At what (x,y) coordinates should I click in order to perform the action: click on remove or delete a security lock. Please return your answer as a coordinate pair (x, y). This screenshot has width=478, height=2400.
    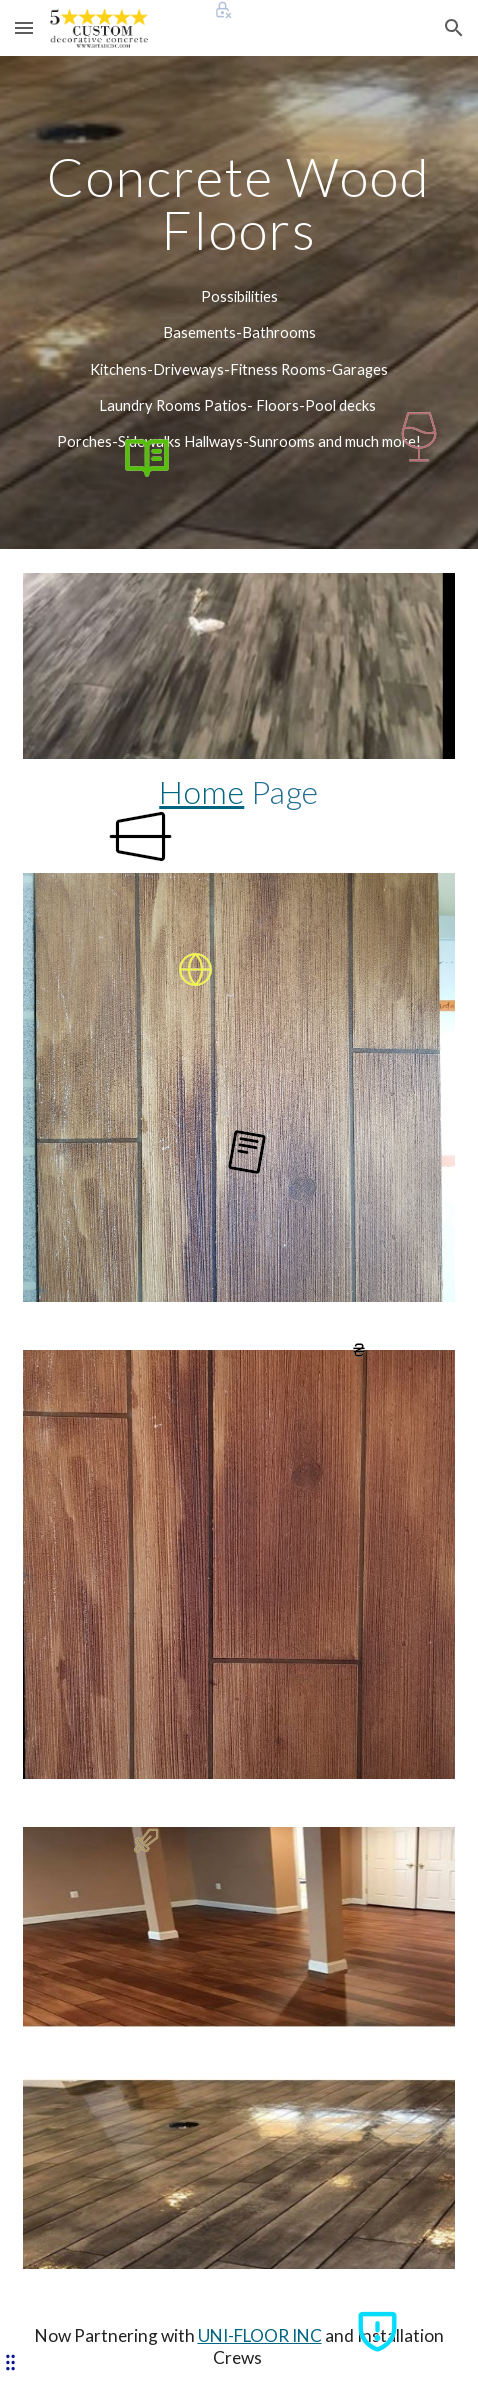
    Looking at the image, I should click on (222, 9).